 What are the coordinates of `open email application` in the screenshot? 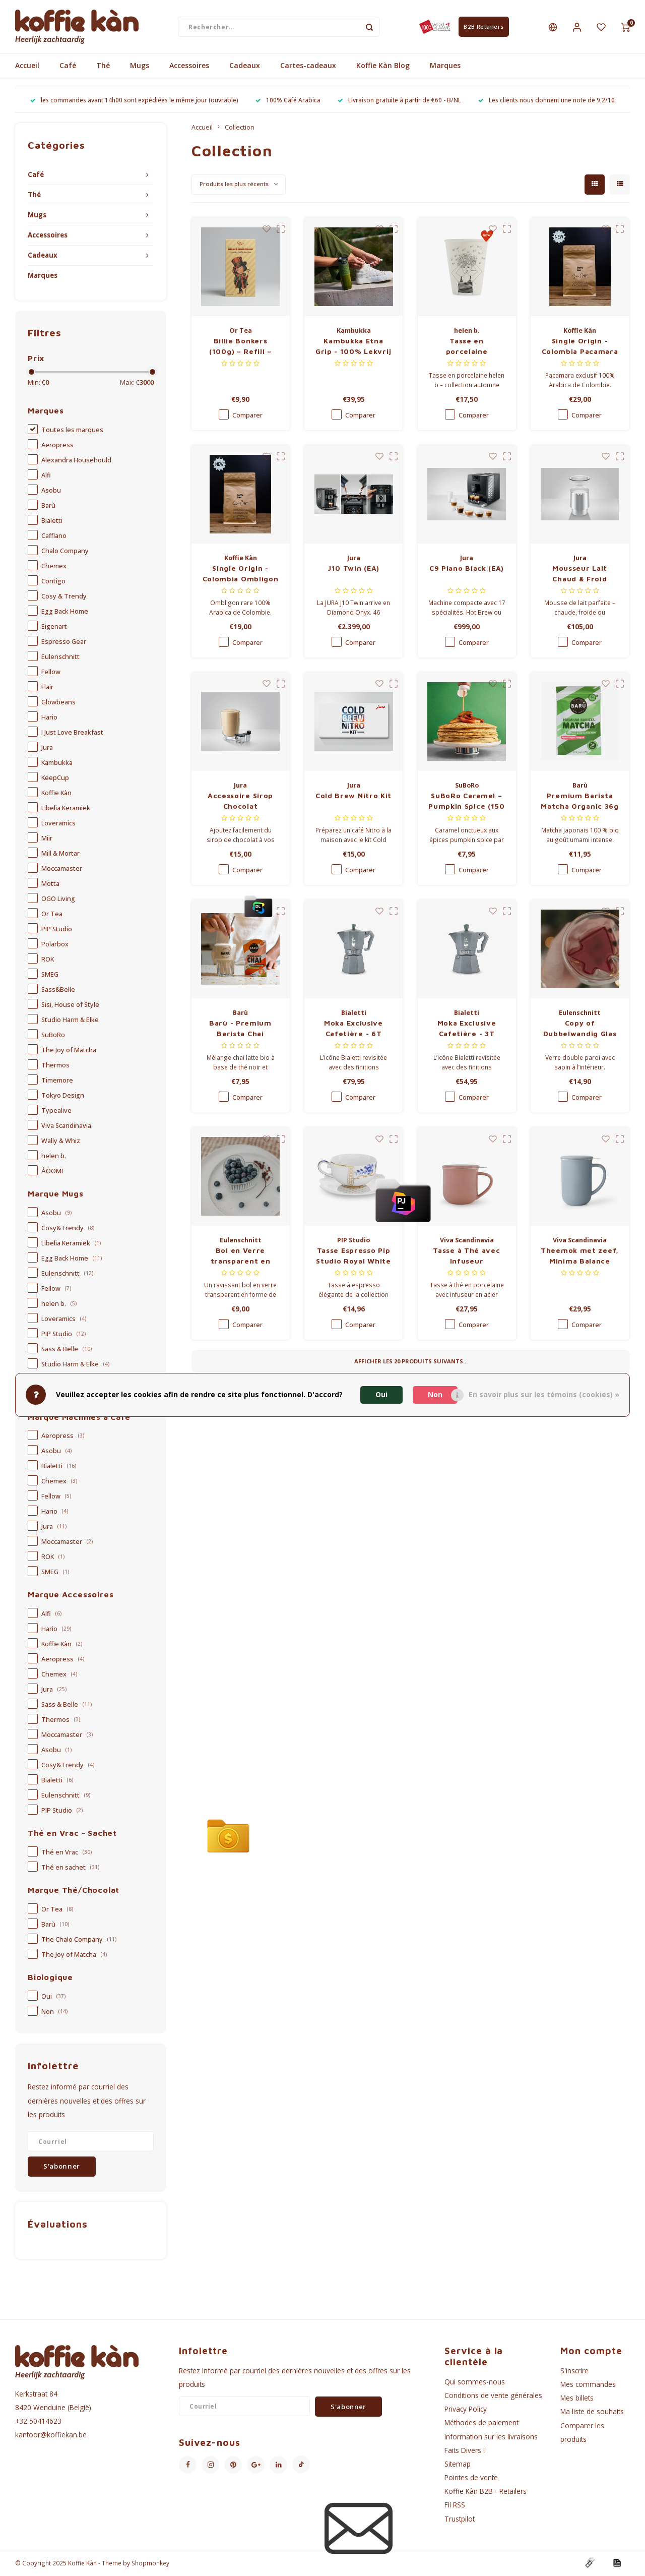 It's located at (358, 2528).